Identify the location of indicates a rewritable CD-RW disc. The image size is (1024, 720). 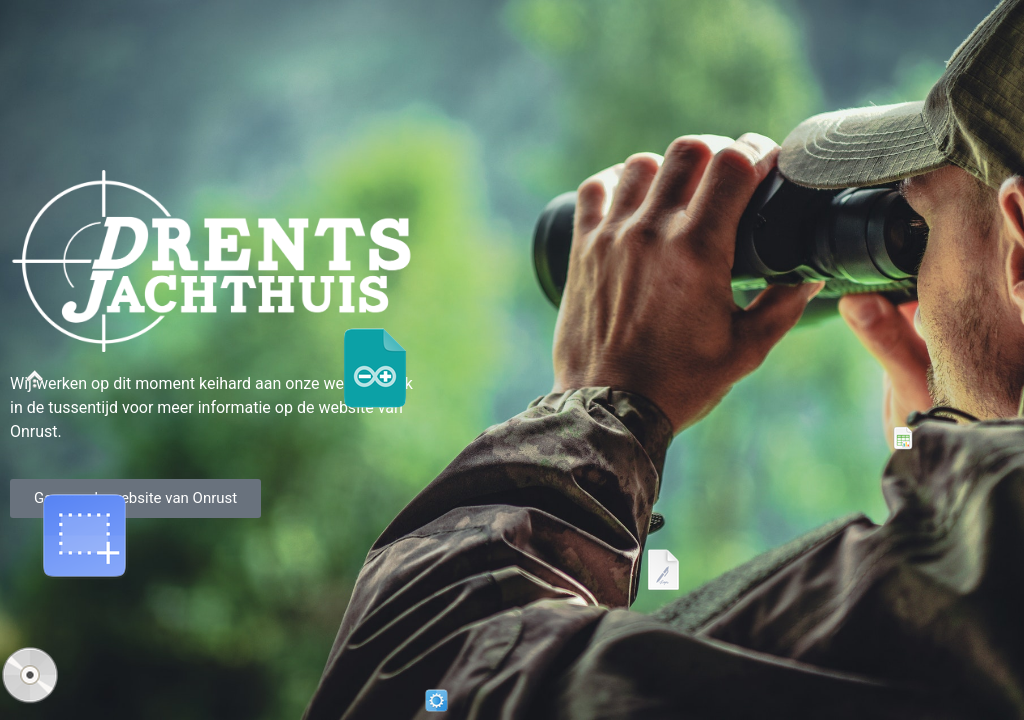
(30, 675).